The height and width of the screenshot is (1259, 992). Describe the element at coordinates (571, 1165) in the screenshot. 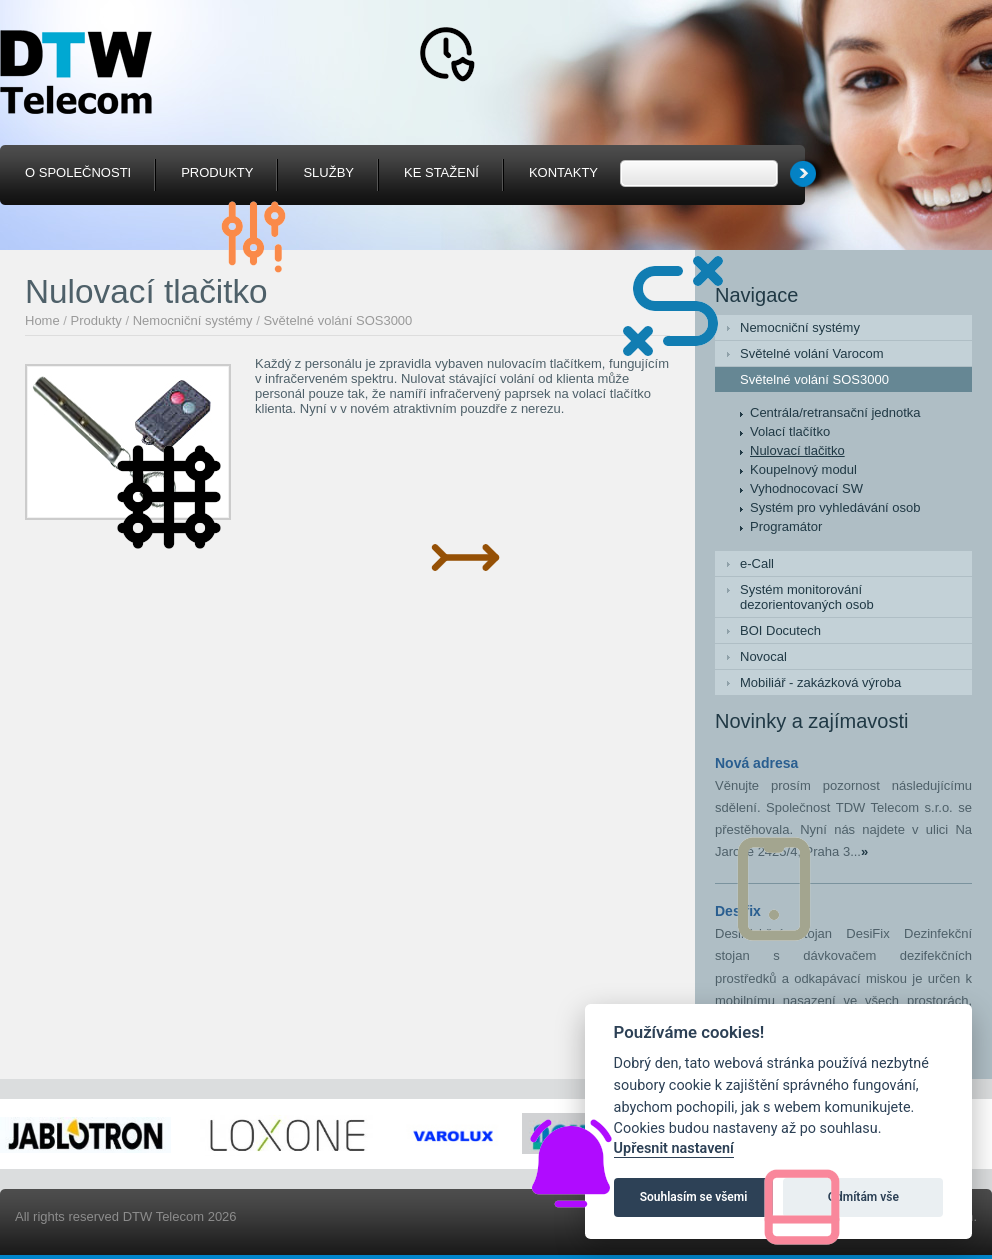

I see `indicates active notifications or alerts` at that location.